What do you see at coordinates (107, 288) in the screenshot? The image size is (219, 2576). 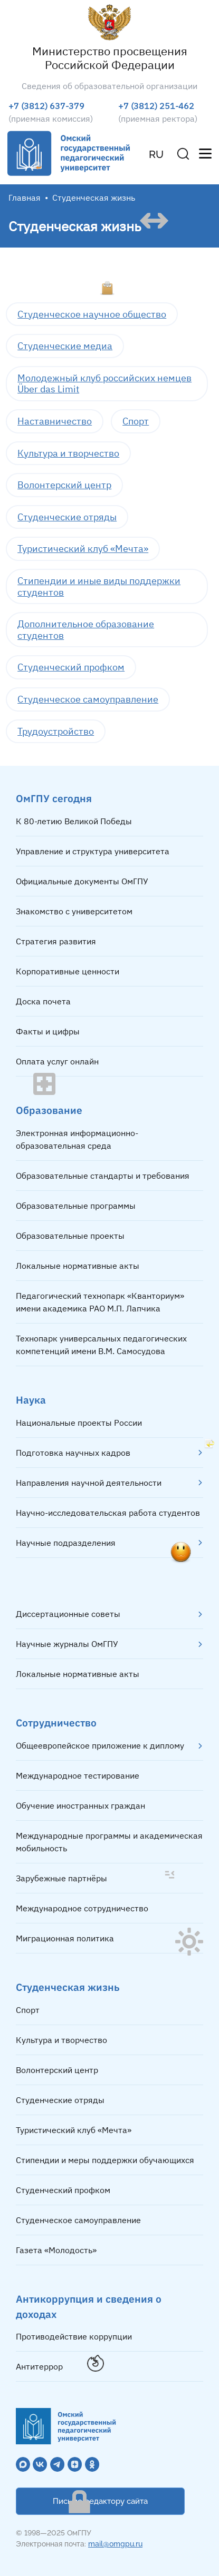 I see `indicates a task or assignment is overdue` at bounding box center [107, 288].